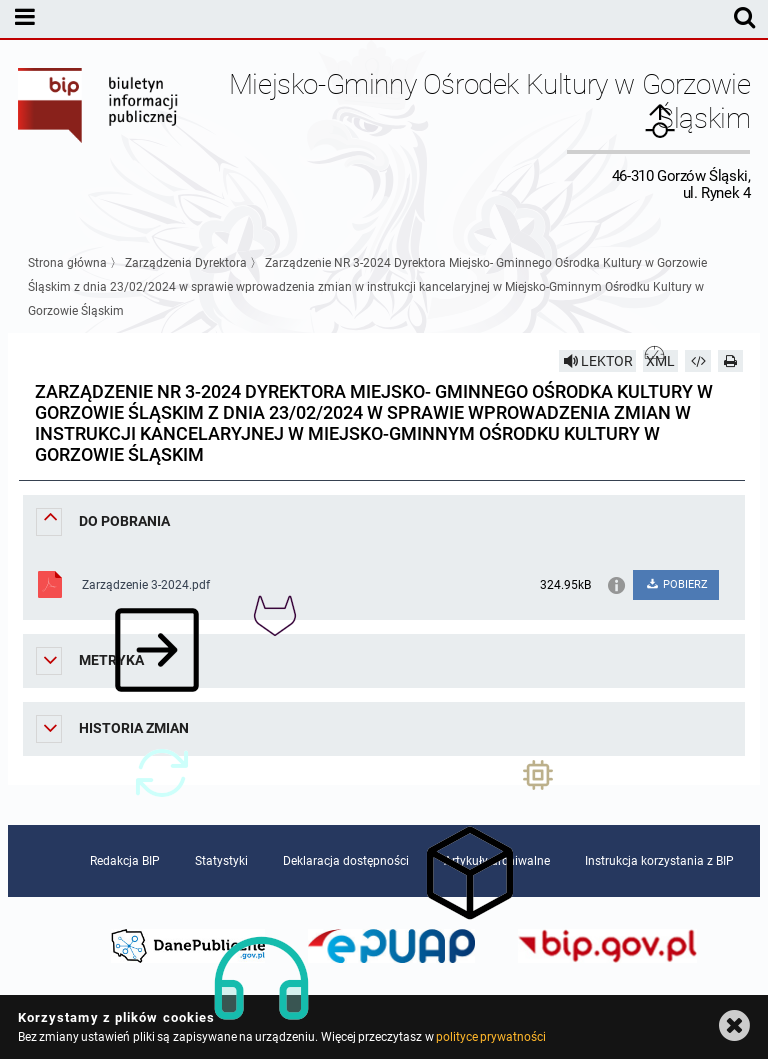 Image resolution: width=768 pixels, height=1059 pixels. I want to click on view 3D model or object, so click(470, 873).